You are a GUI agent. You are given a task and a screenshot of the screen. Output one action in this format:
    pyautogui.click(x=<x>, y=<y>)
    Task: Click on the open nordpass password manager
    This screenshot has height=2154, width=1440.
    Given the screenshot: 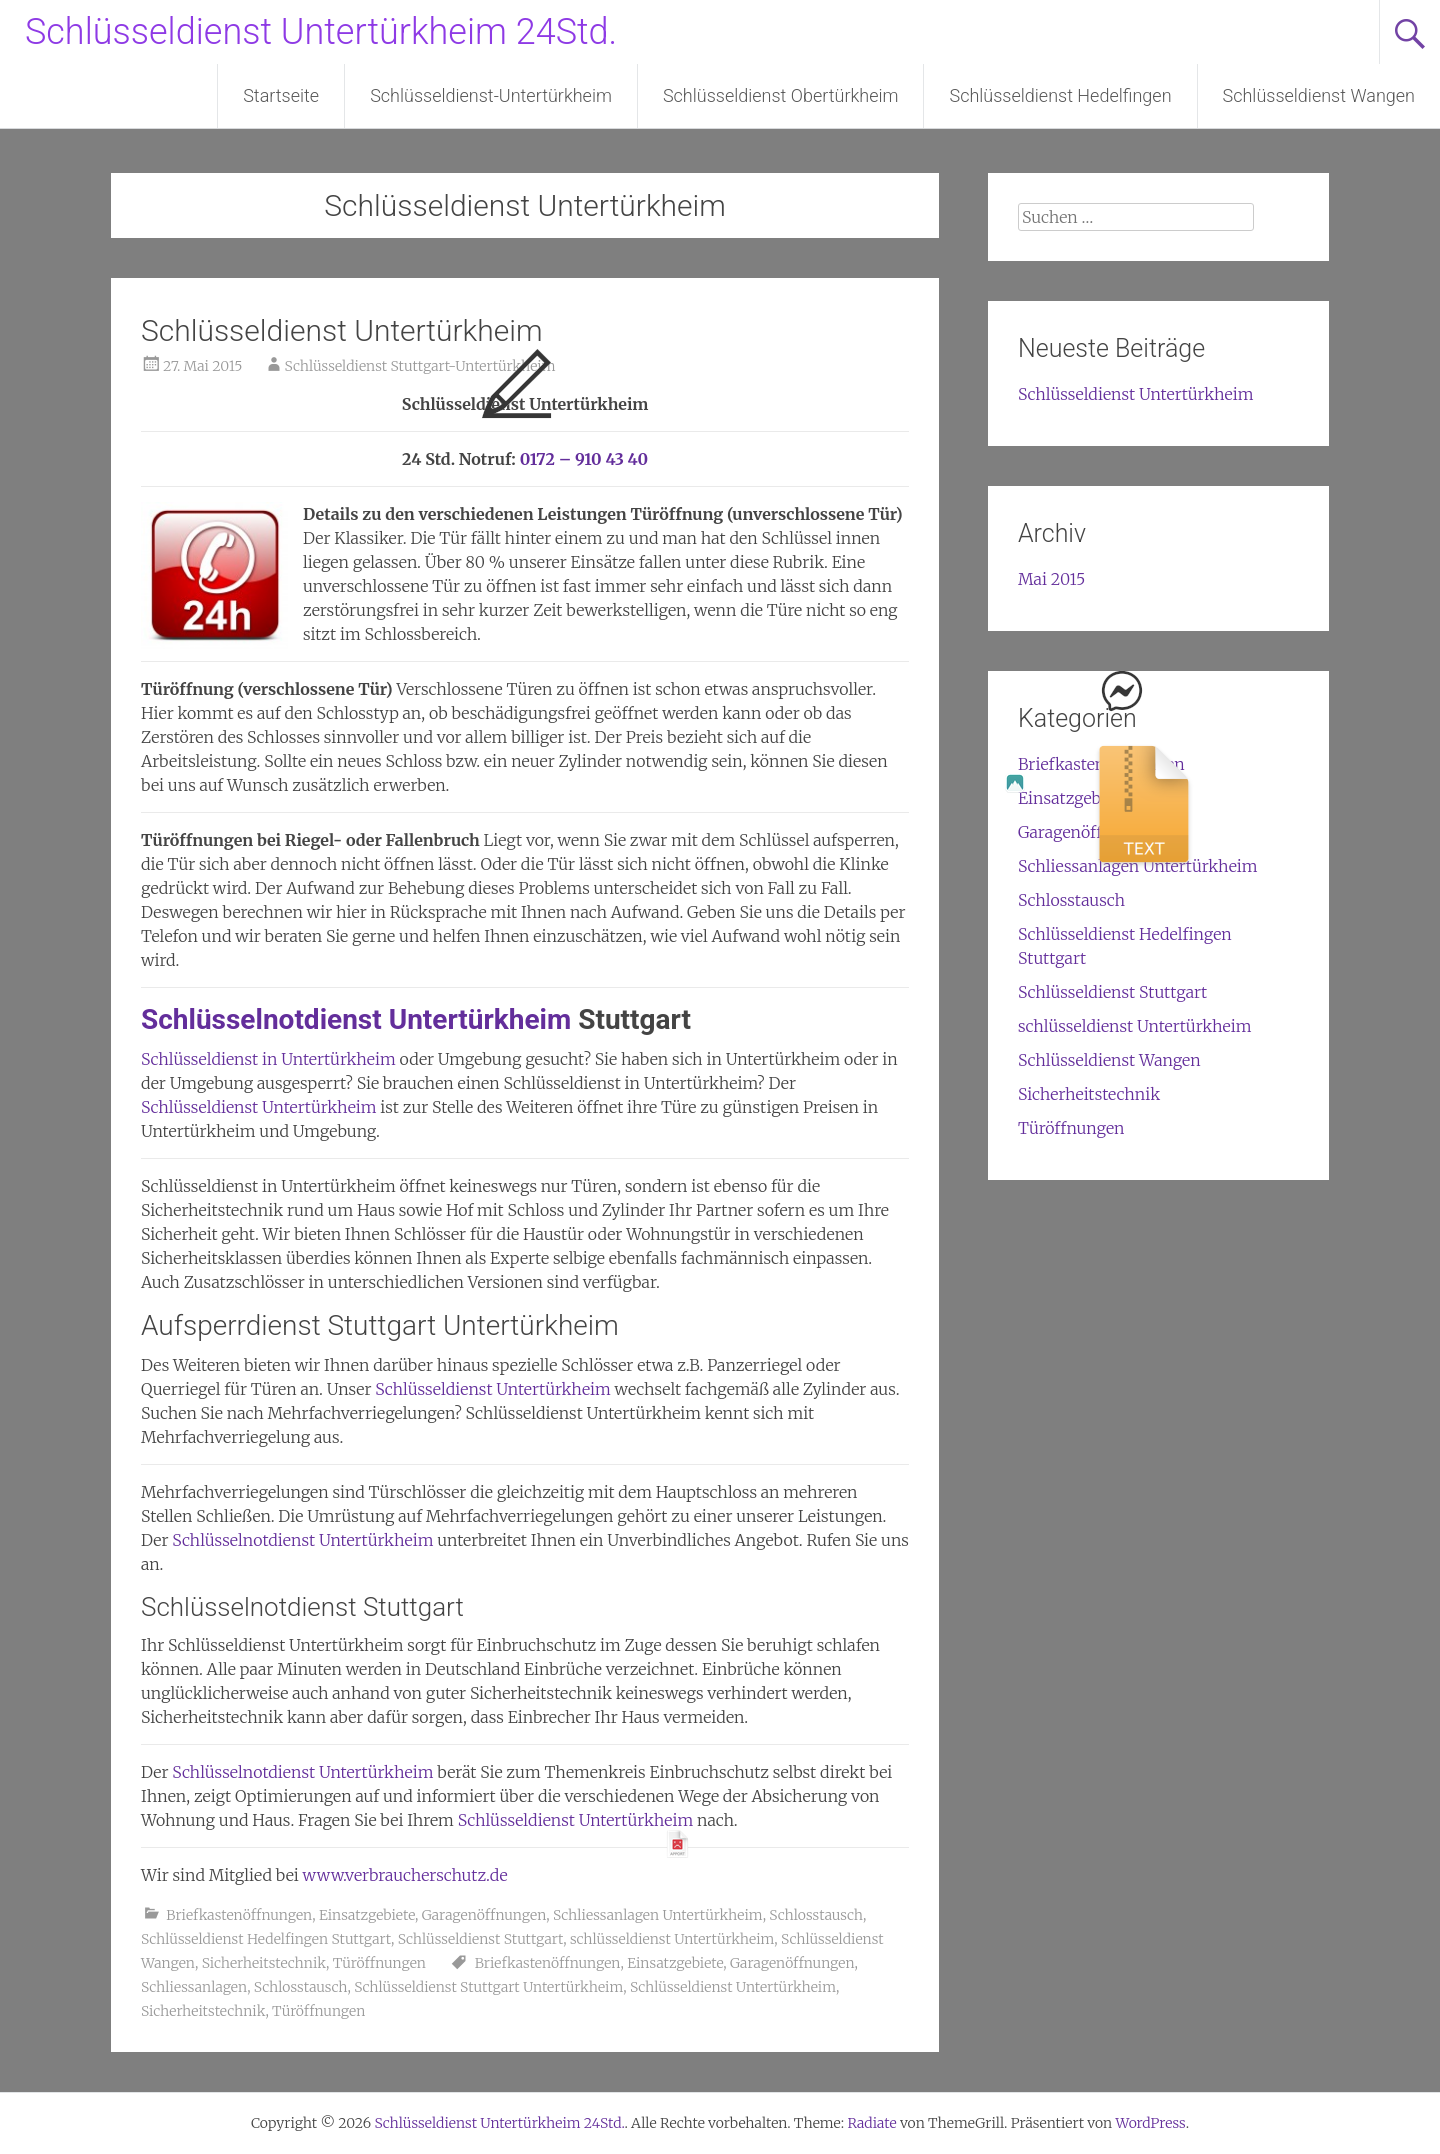 What is the action you would take?
    pyautogui.click(x=1015, y=783)
    